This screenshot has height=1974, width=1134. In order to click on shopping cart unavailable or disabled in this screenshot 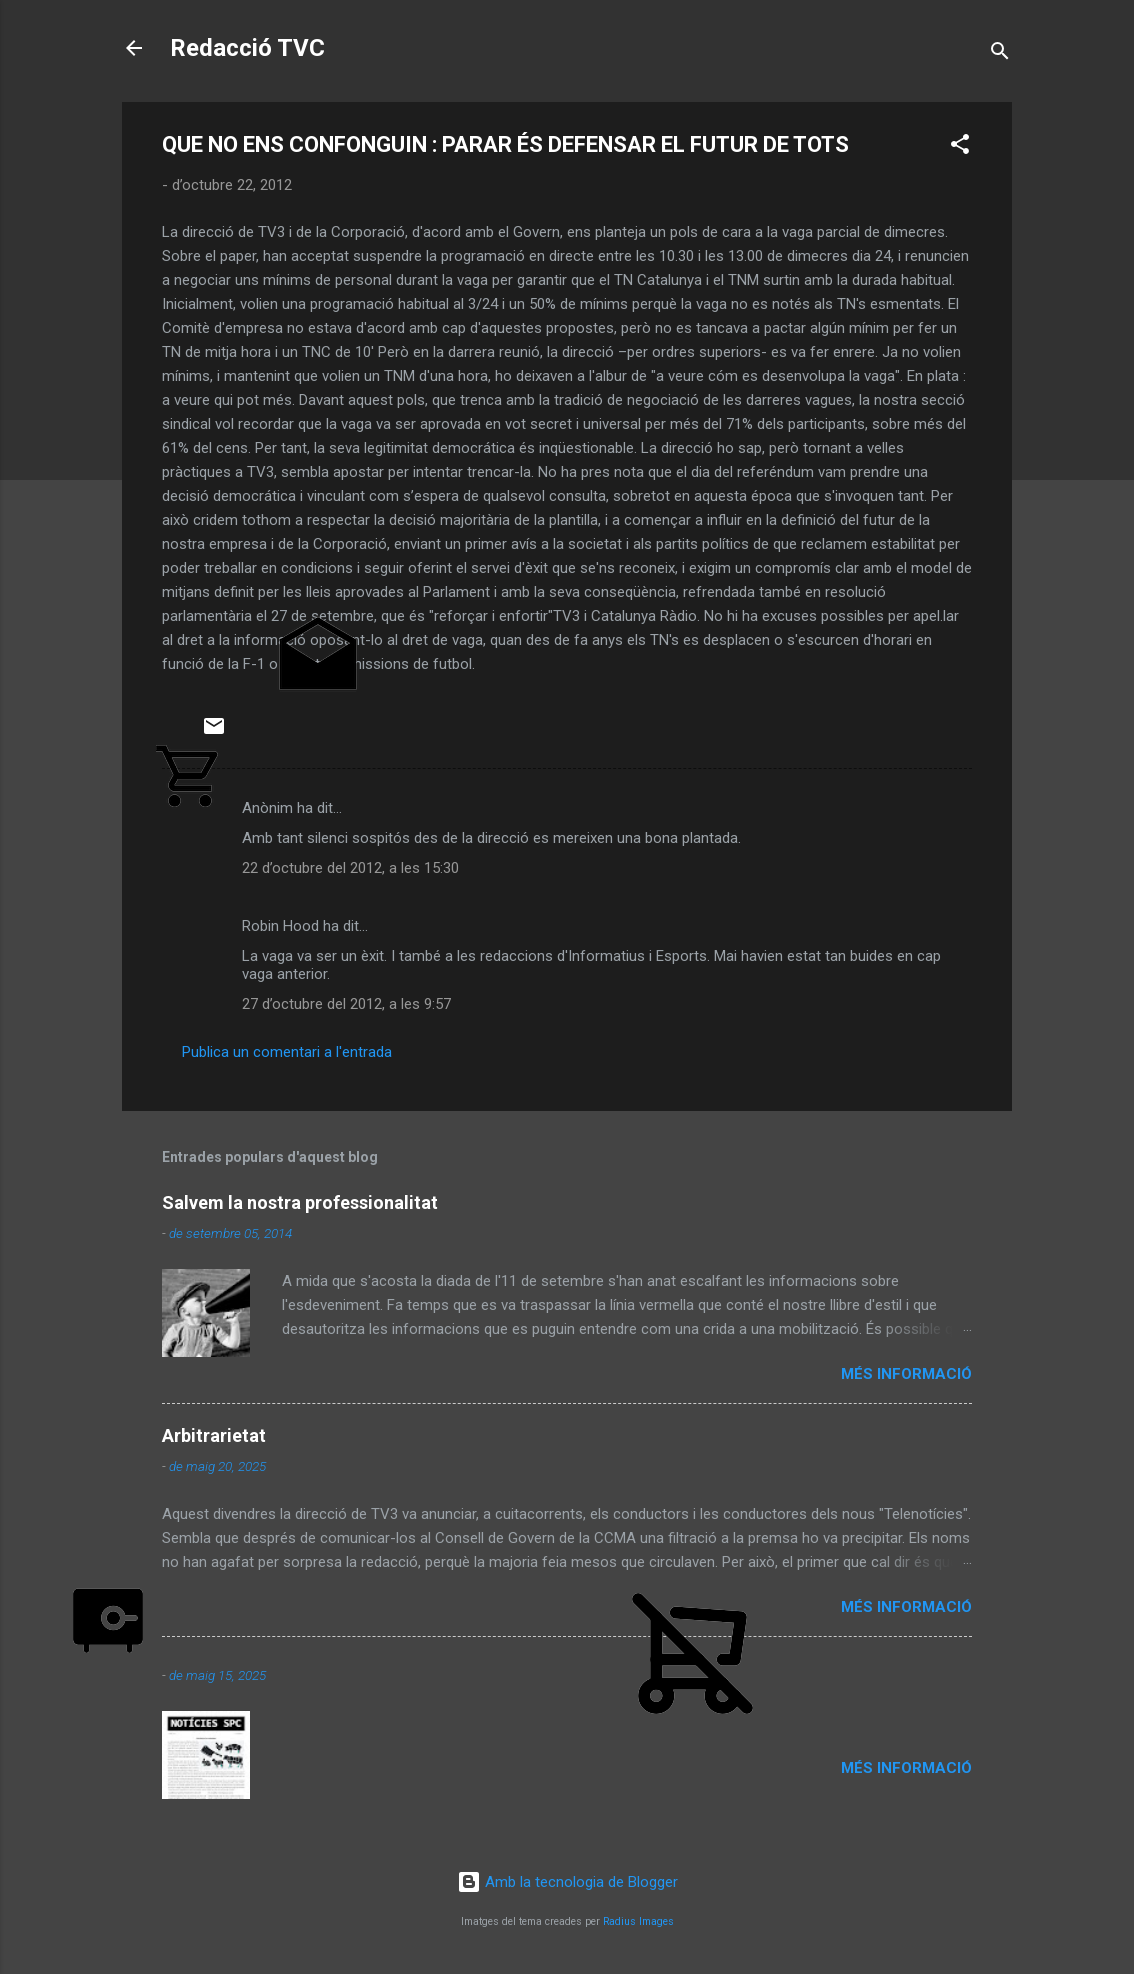, I will do `click(692, 1653)`.